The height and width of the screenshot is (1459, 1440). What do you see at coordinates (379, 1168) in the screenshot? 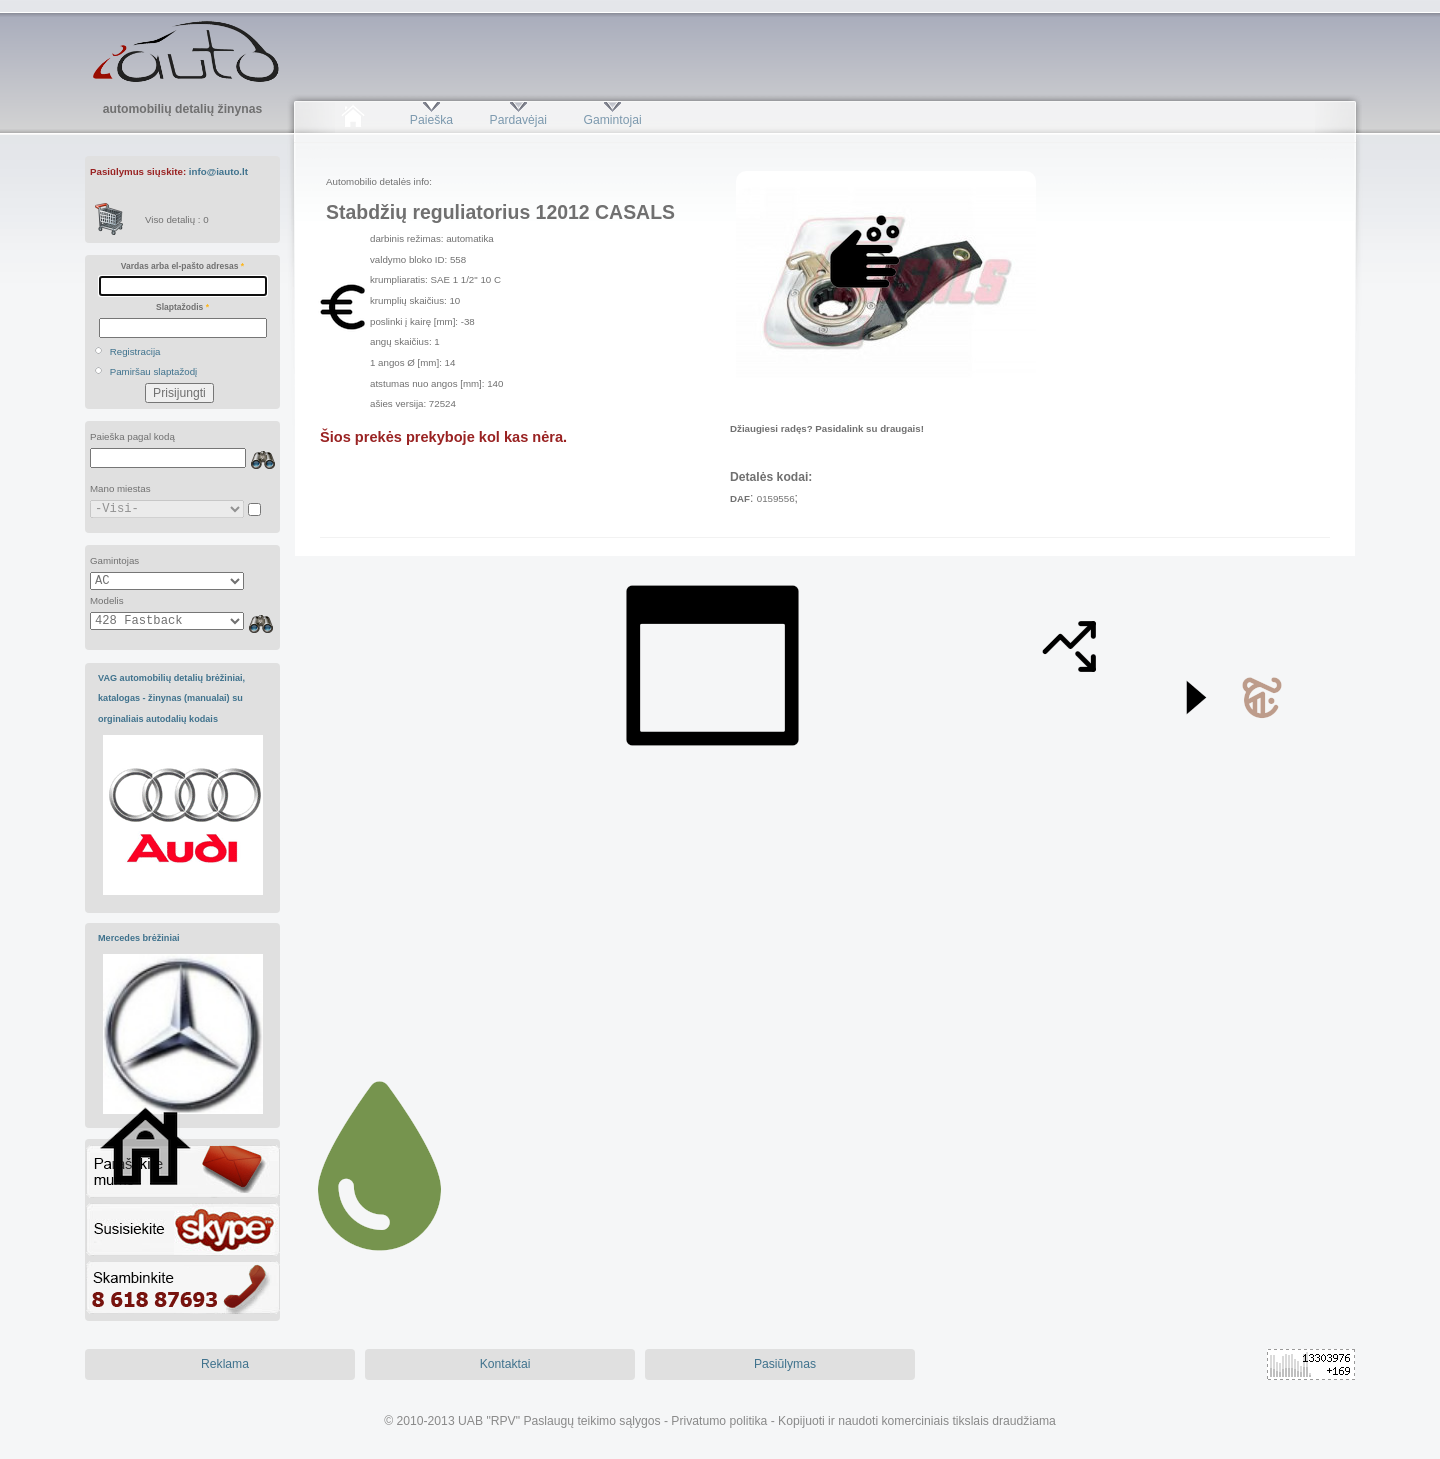
I see `adjust water or hydration settings` at bounding box center [379, 1168].